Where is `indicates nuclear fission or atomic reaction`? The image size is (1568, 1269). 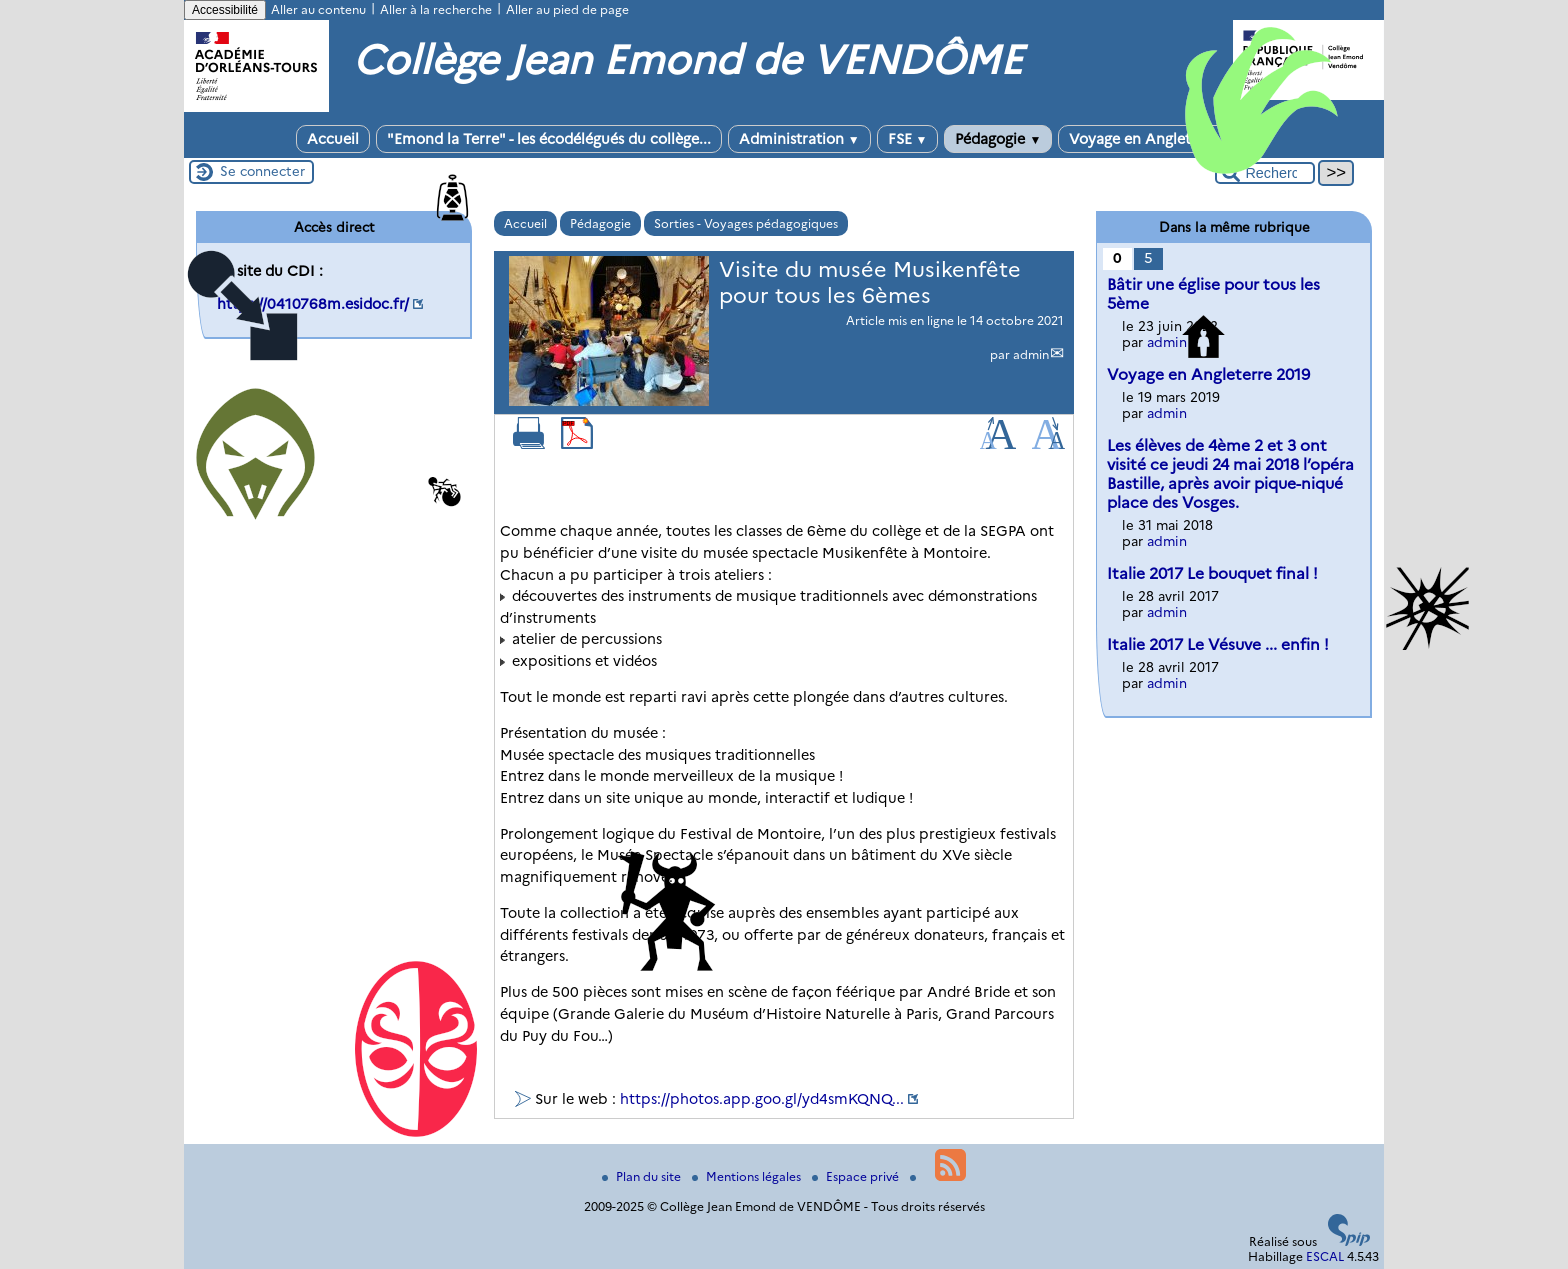
indicates nuclear fission or atomic reaction is located at coordinates (1427, 608).